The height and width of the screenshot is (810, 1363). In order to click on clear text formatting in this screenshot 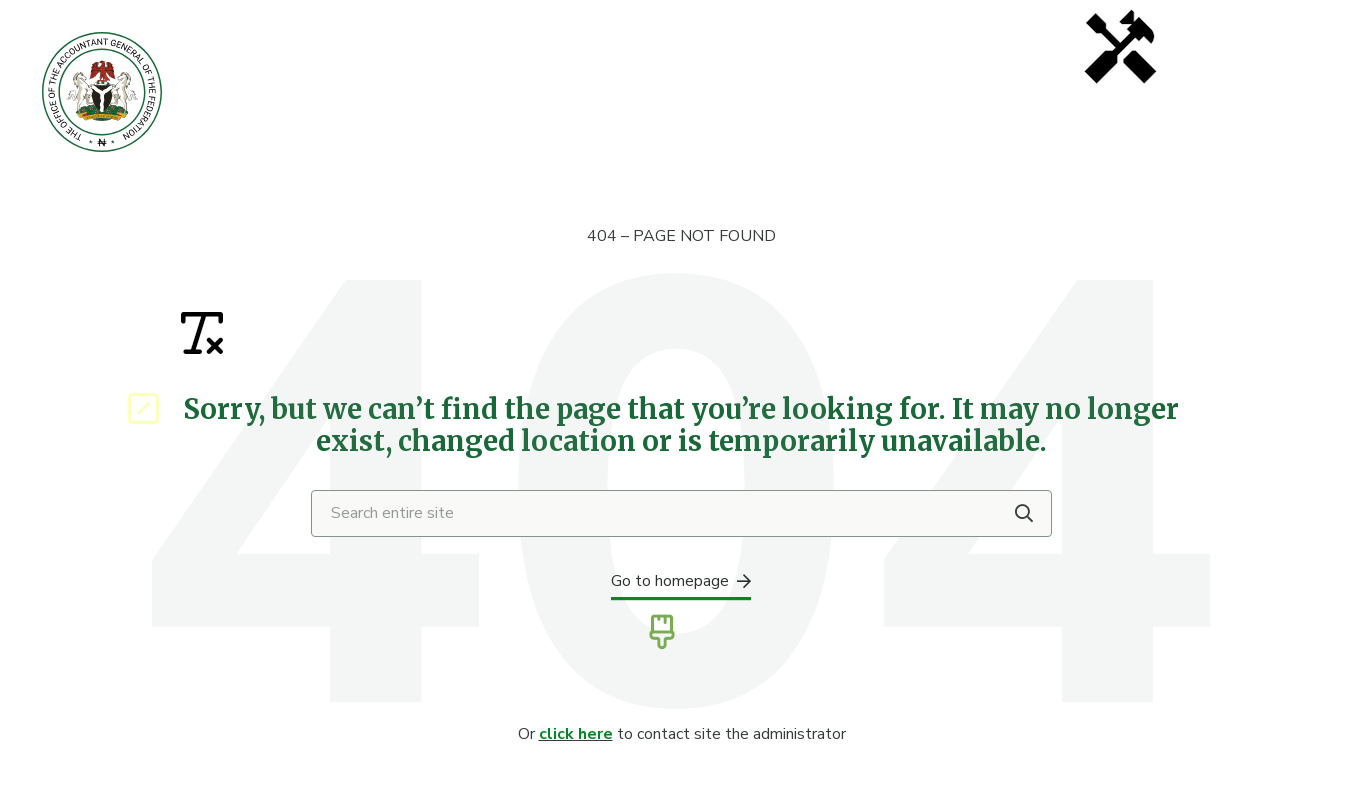, I will do `click(202, 333)`.